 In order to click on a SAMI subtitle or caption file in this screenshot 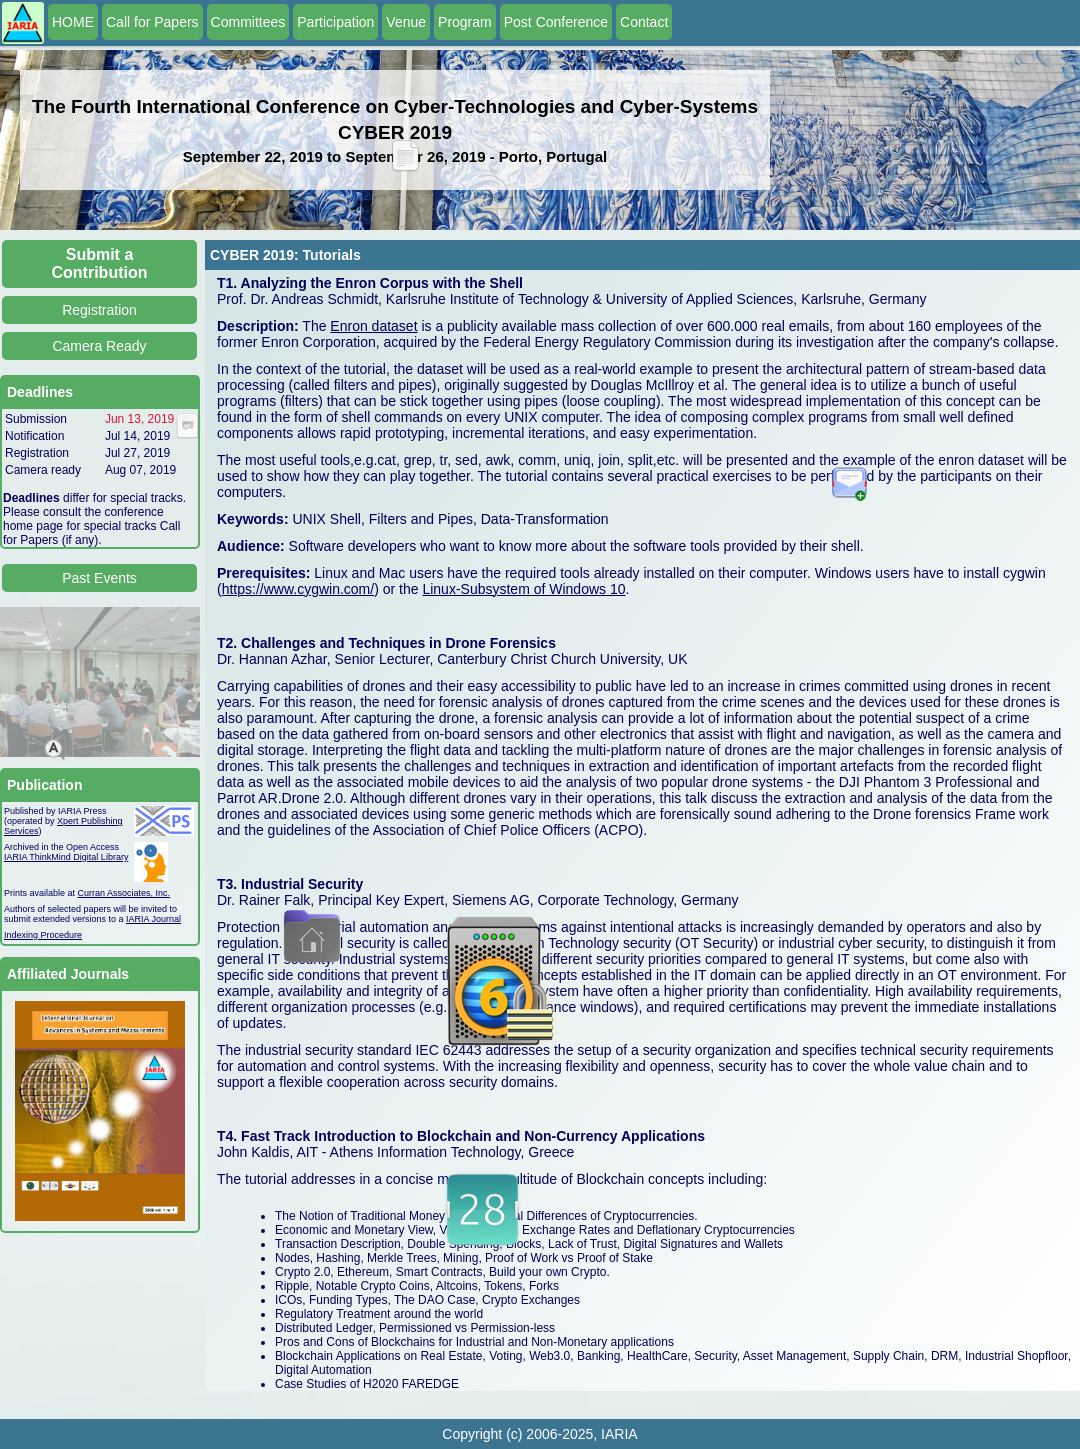, I will do `click(187, 425)`.